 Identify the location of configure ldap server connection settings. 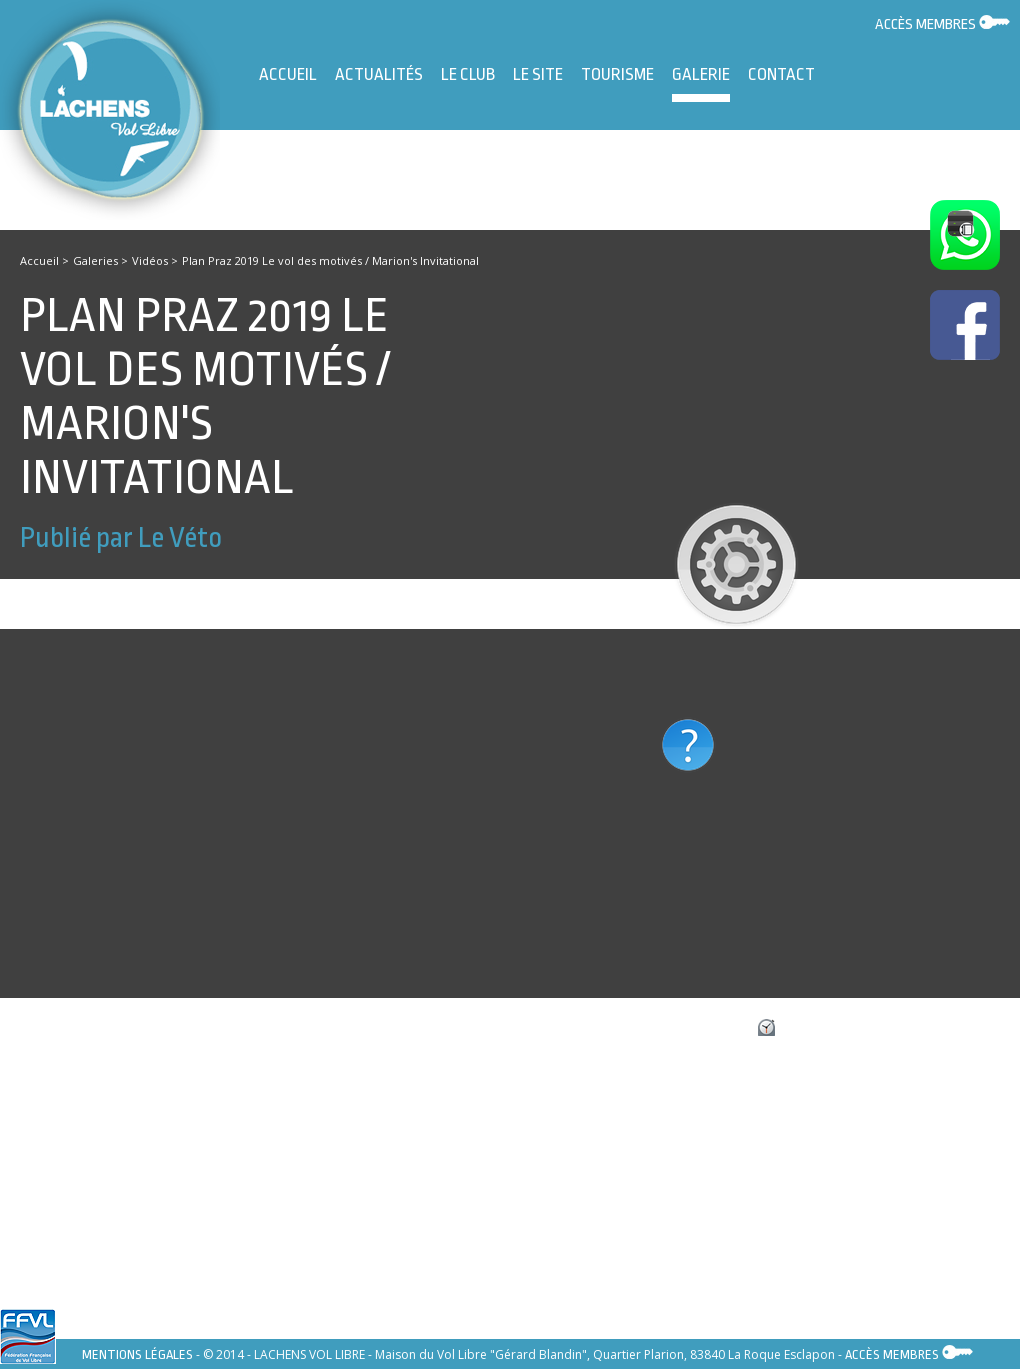
(960, 223).